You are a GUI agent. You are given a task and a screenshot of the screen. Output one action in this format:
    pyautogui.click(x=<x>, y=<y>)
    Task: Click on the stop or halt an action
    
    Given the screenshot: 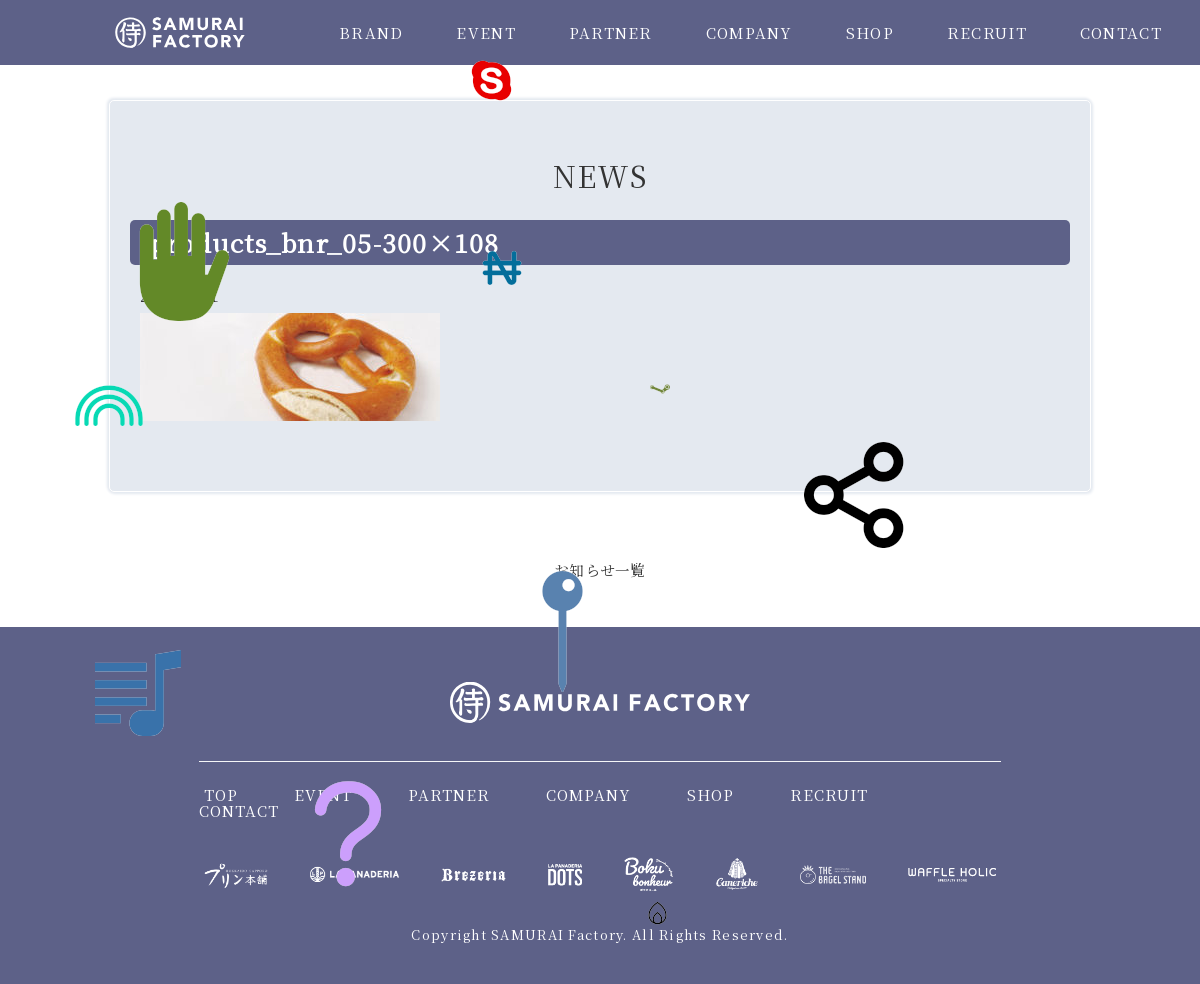 What is the action you would take?
    pyautogui.click(x=184, y=261)
    